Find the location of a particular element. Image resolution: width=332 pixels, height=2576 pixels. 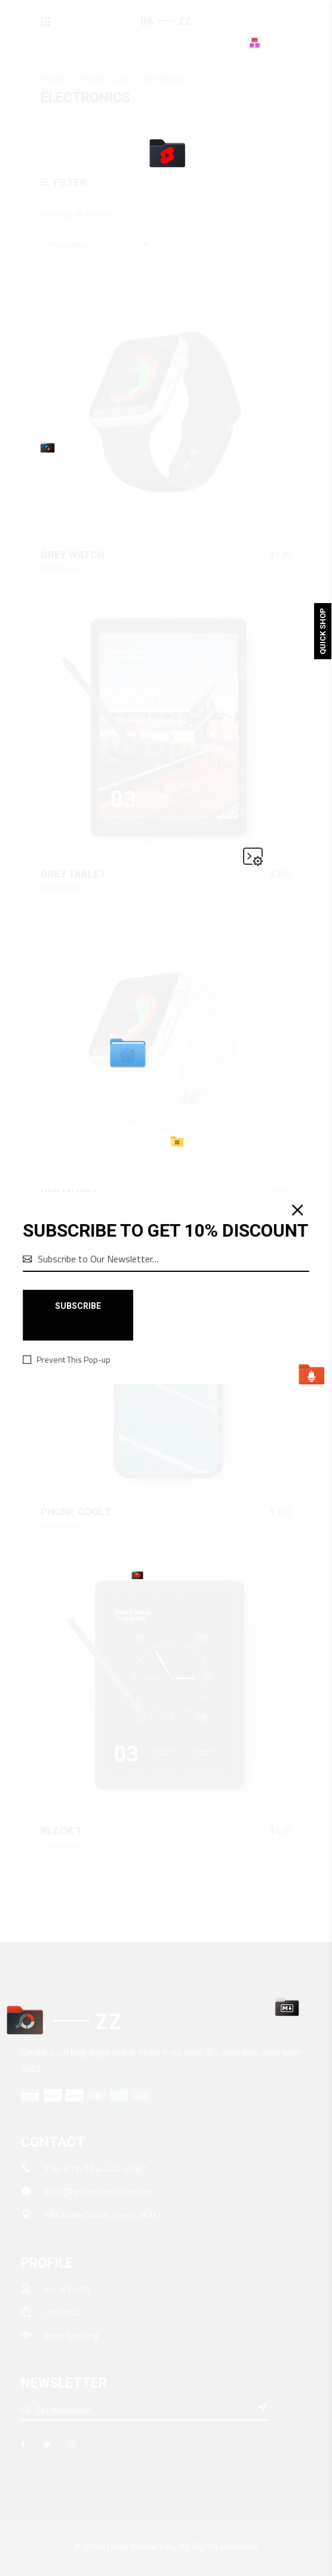

select all items in the current view is located at coordinates (254, 42).